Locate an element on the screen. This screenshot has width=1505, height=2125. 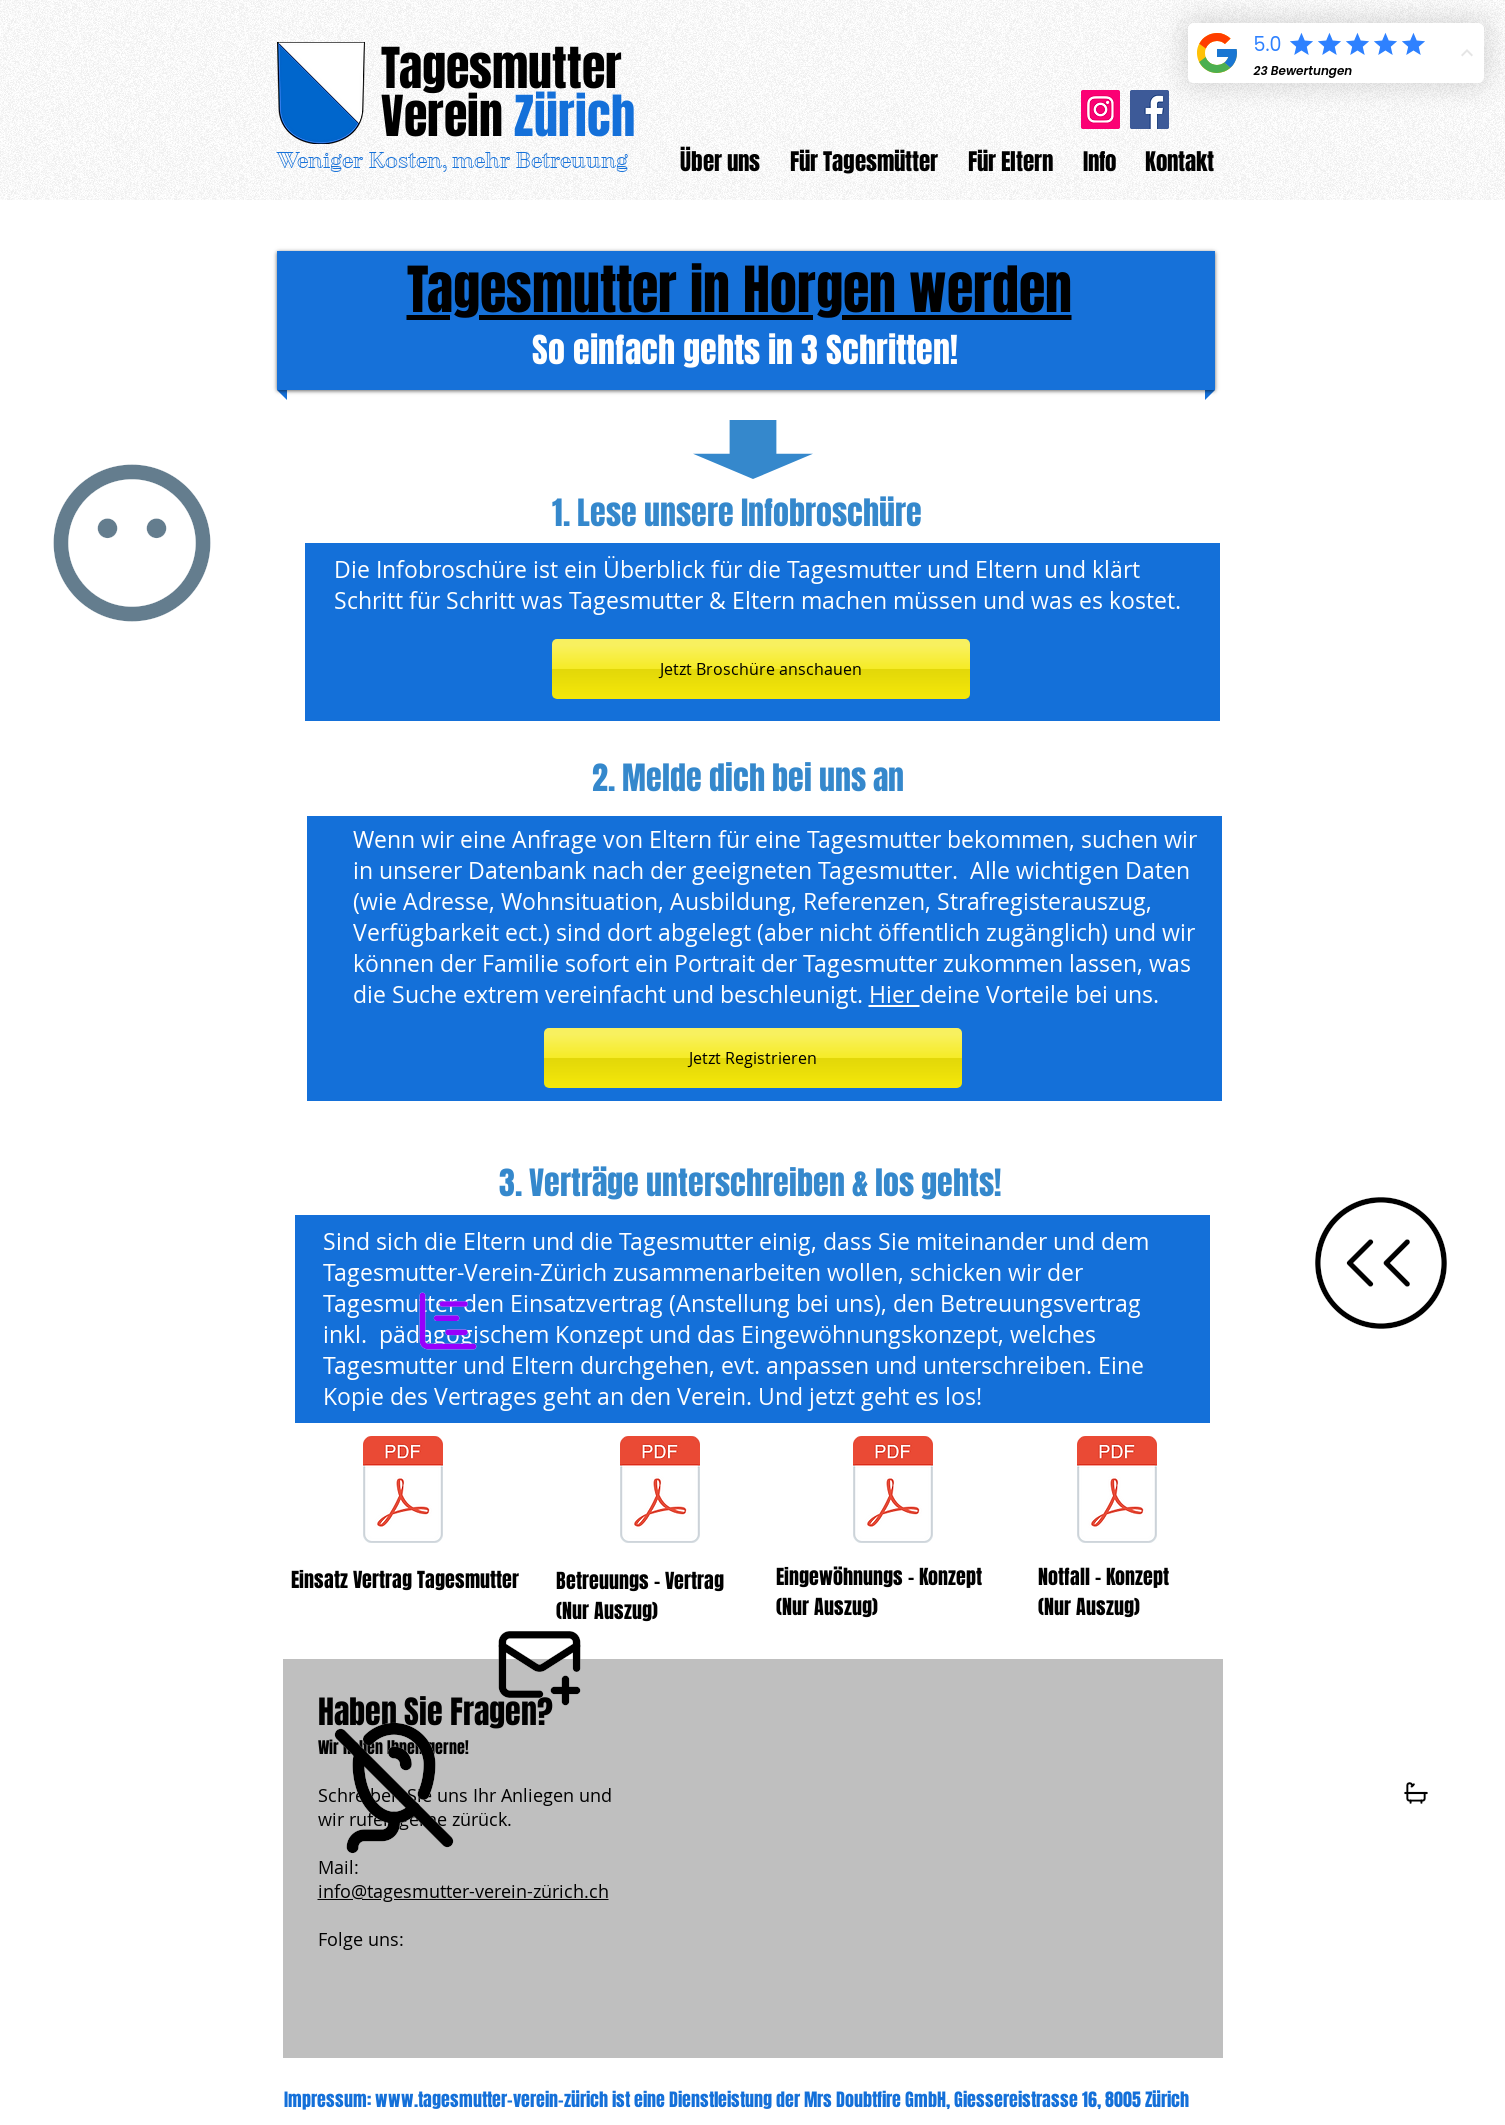
view project timeline or schedule is located at coordinates (448, 1321).